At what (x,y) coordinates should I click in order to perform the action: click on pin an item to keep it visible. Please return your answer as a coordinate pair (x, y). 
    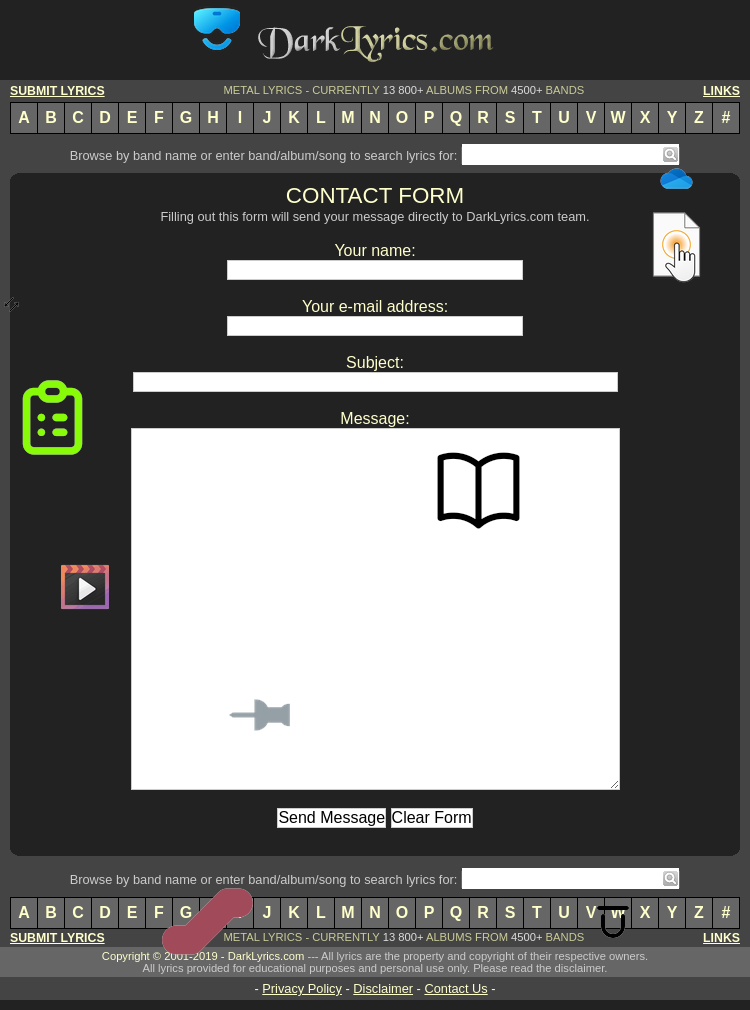
    Looking at the image, I should click on (259, 717).